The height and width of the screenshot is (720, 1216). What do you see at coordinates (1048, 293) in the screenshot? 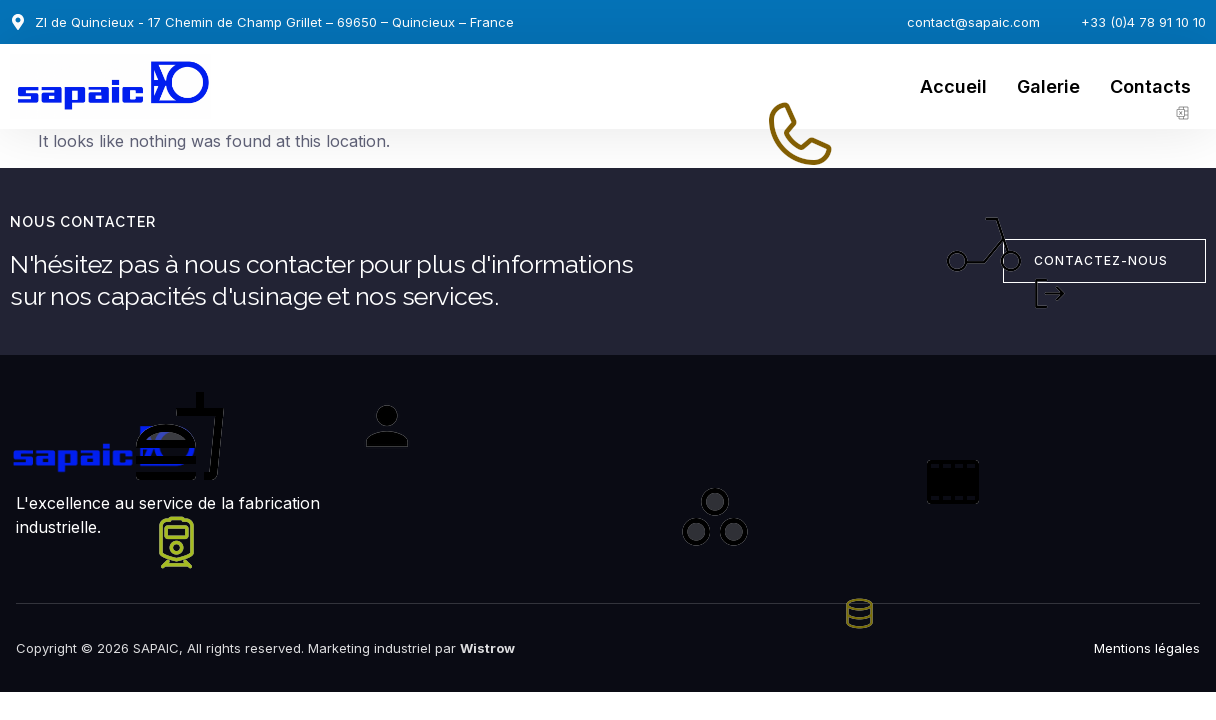
I see `sign out of your account` at bounding box center [1048, 293].